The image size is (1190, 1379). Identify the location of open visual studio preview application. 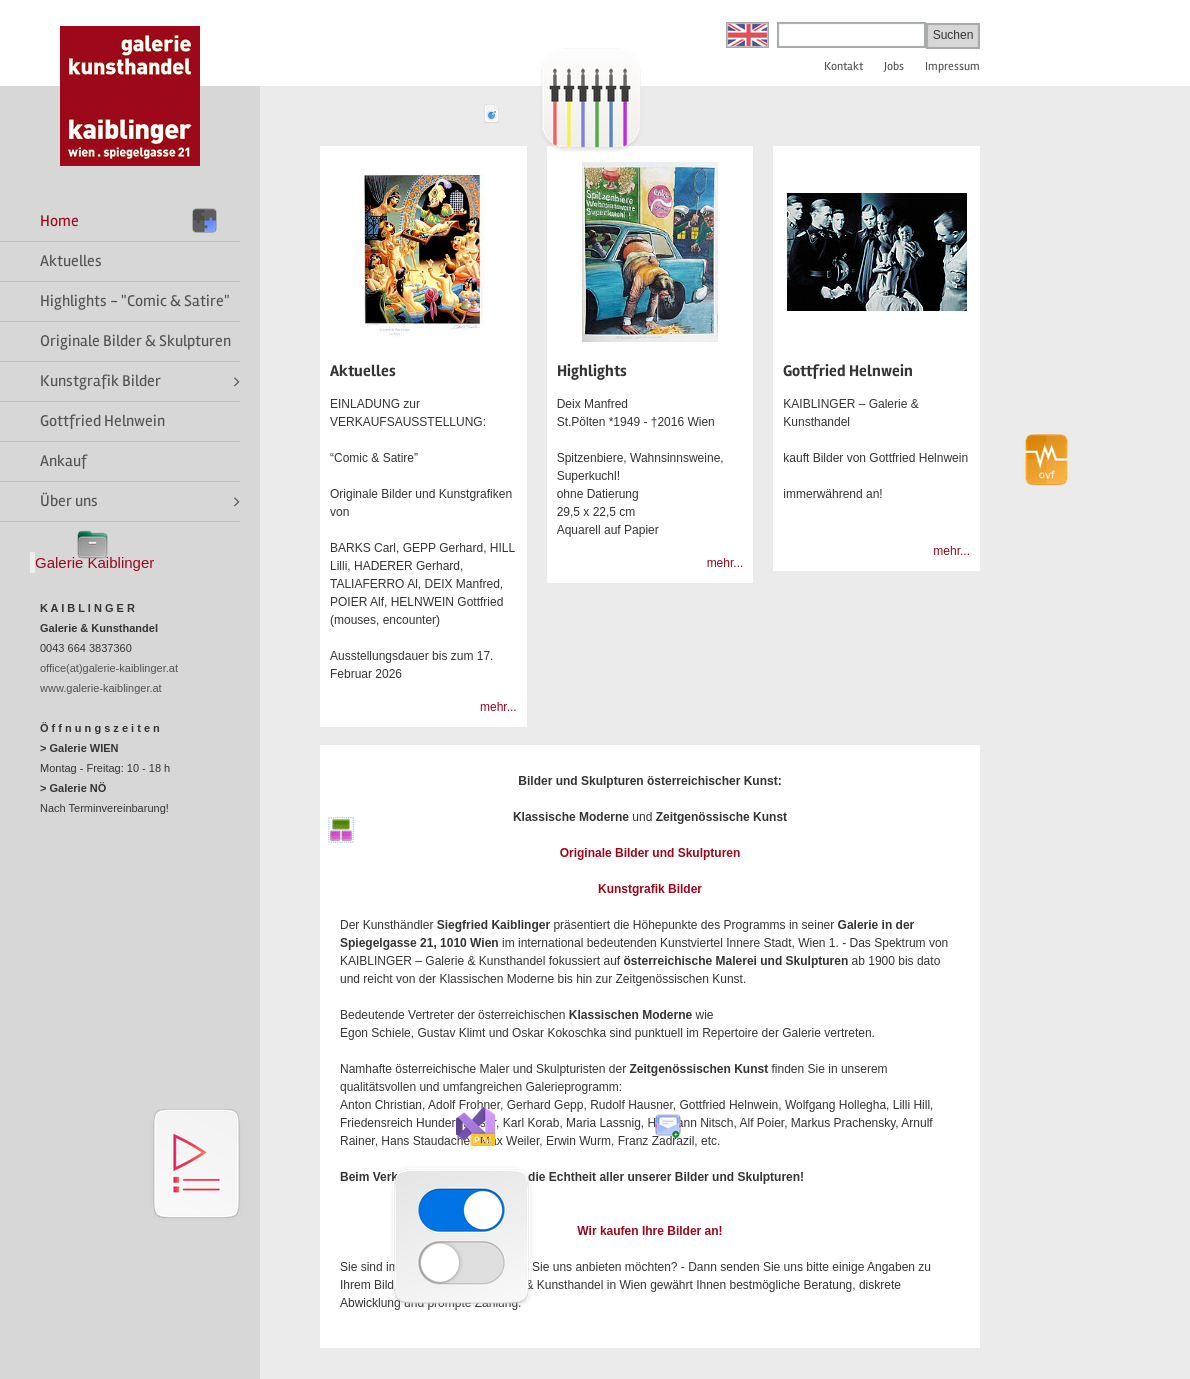
(475, 1126).